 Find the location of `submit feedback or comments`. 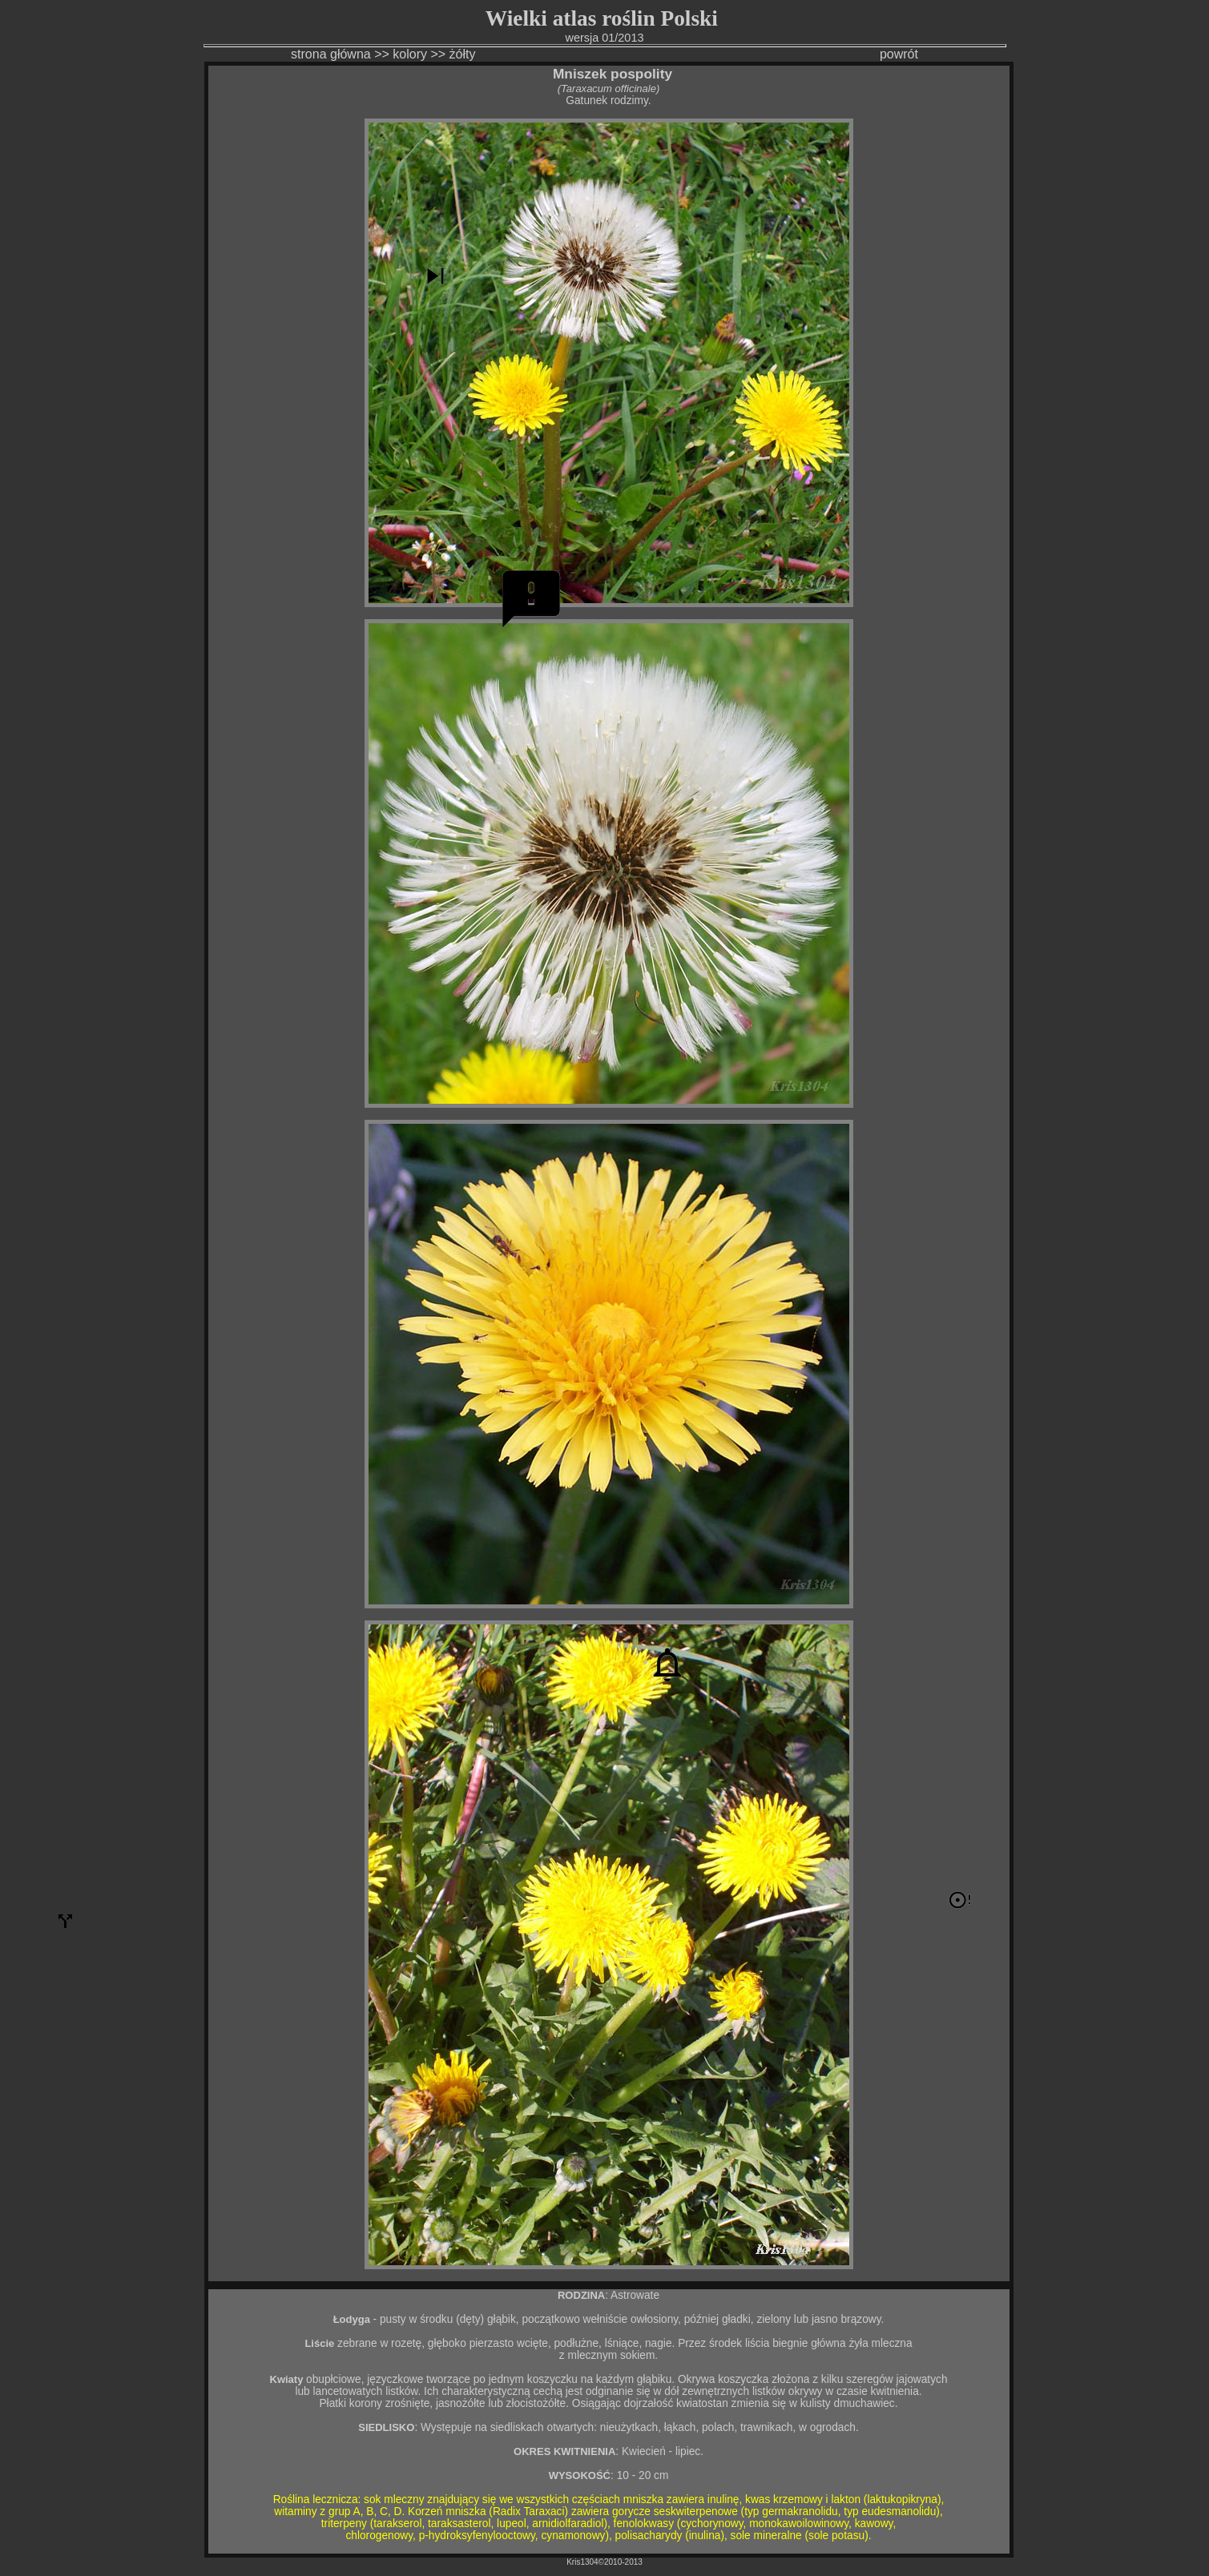

submit feedback or comments is located at coordinates (531, 599).